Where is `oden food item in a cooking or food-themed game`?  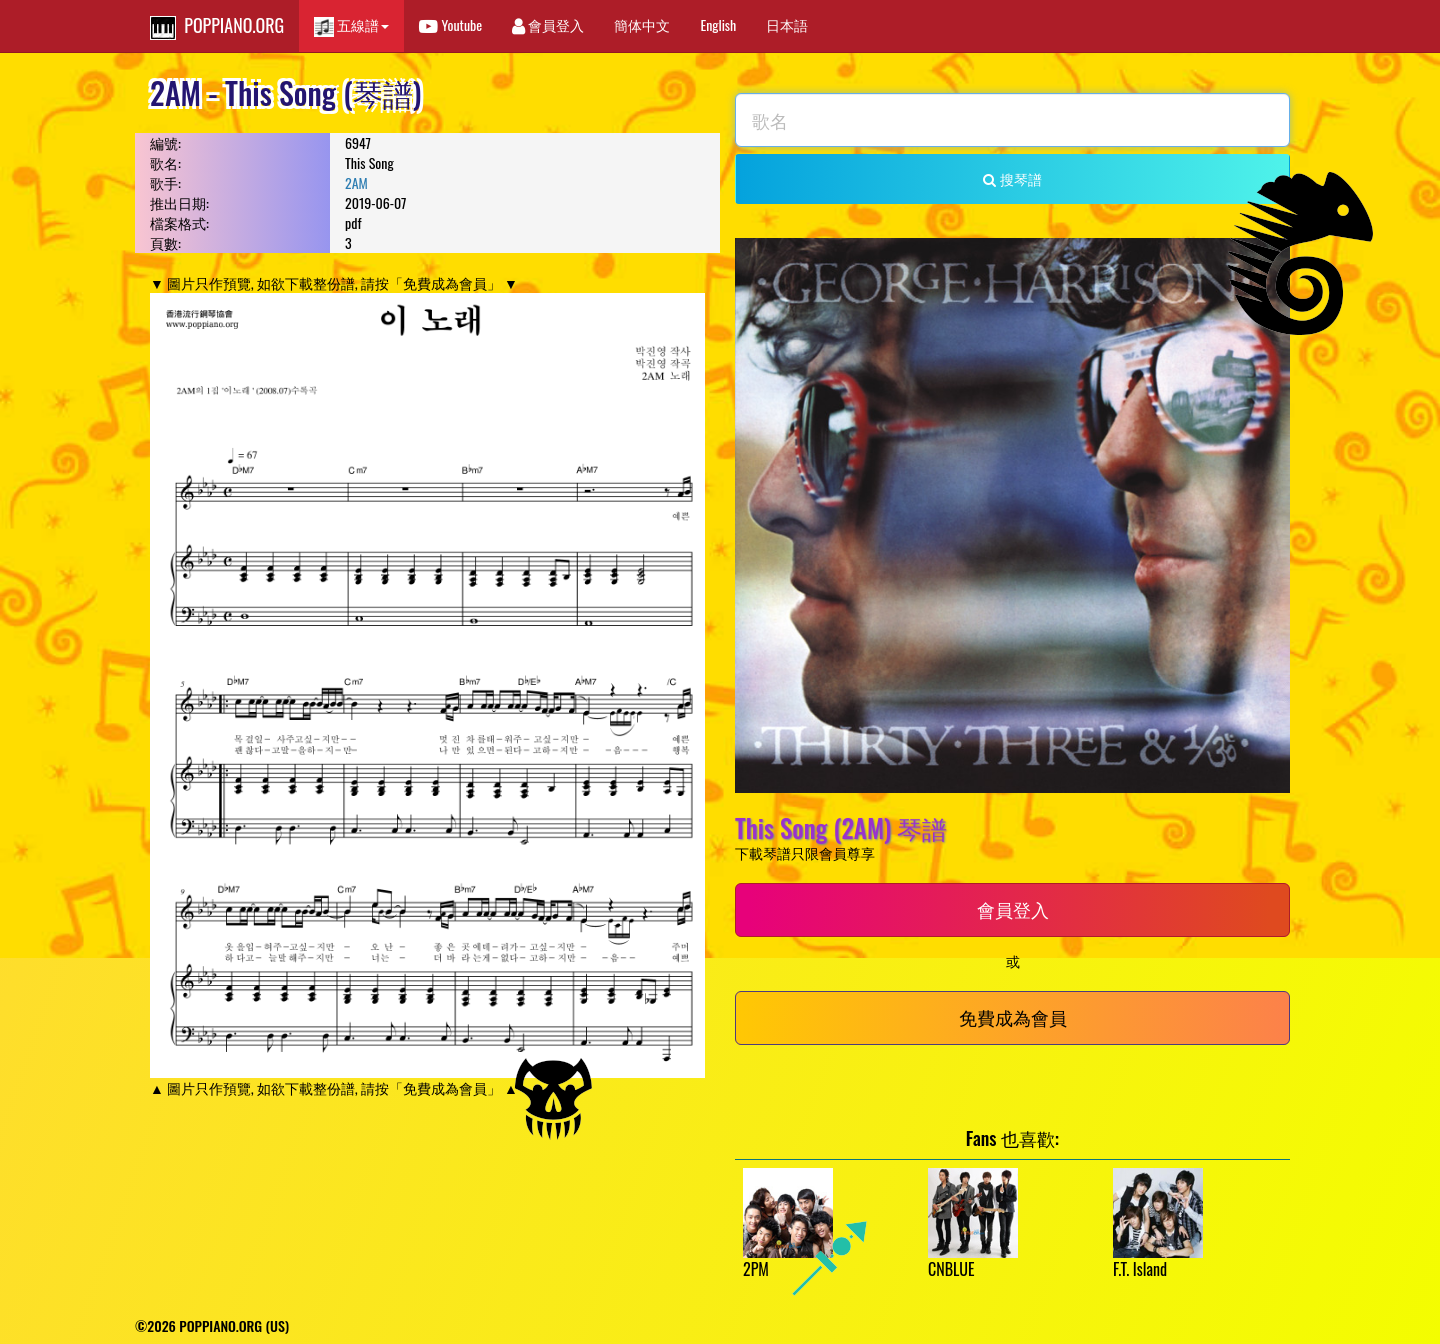 oden food item in a cooking or food-themed game is located at coordinates (829, 1258).